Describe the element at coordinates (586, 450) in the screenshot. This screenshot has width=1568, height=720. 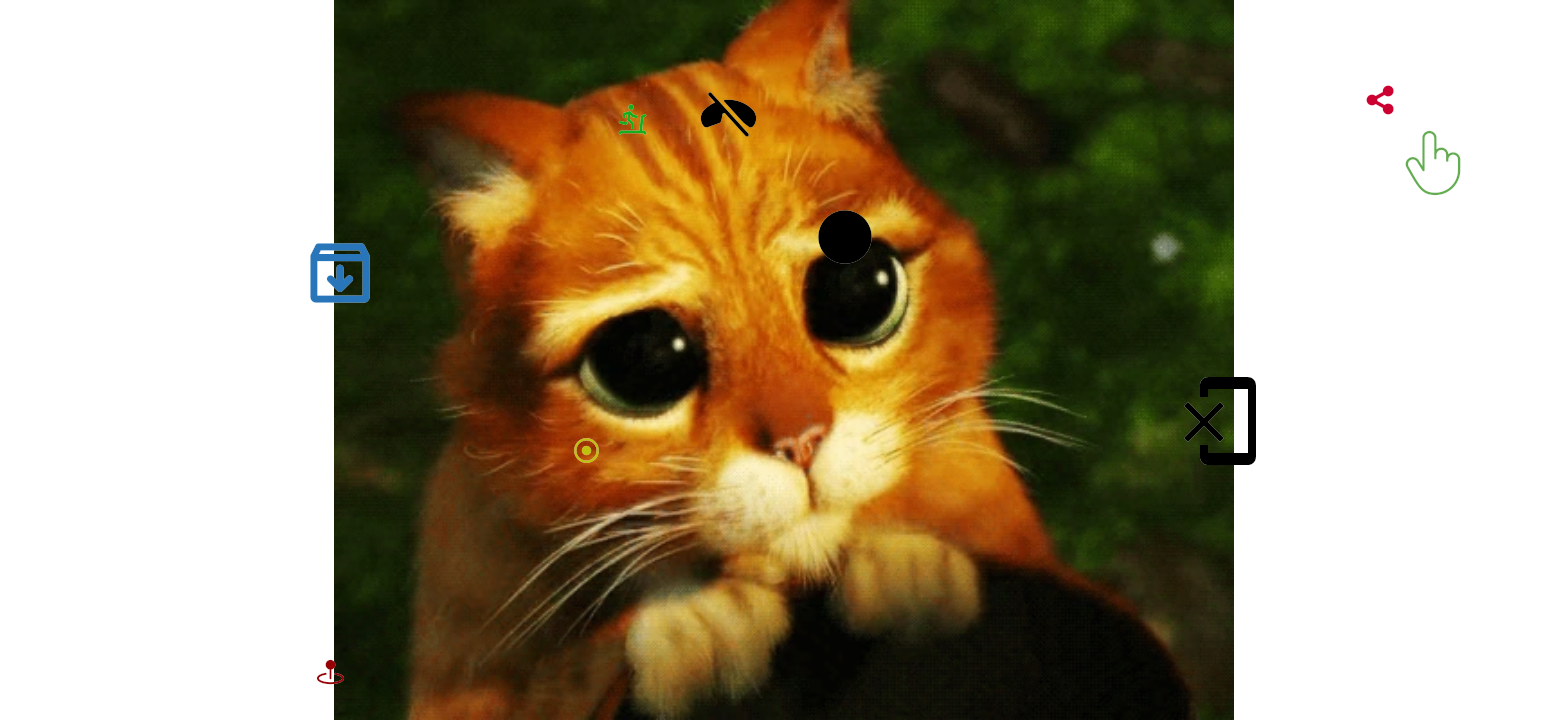
I see `select this option (radio button)` at that location.